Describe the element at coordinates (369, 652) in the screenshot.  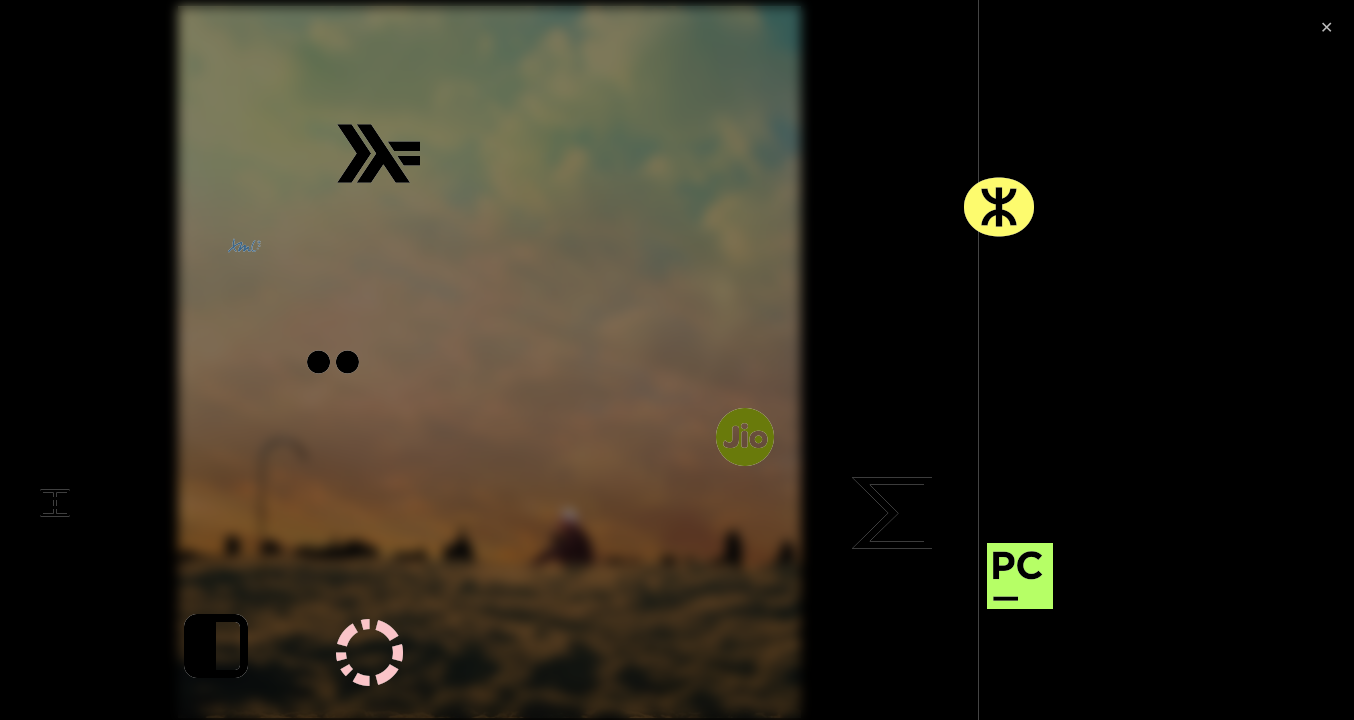
I see `link to codacy code quality platform` at that location.